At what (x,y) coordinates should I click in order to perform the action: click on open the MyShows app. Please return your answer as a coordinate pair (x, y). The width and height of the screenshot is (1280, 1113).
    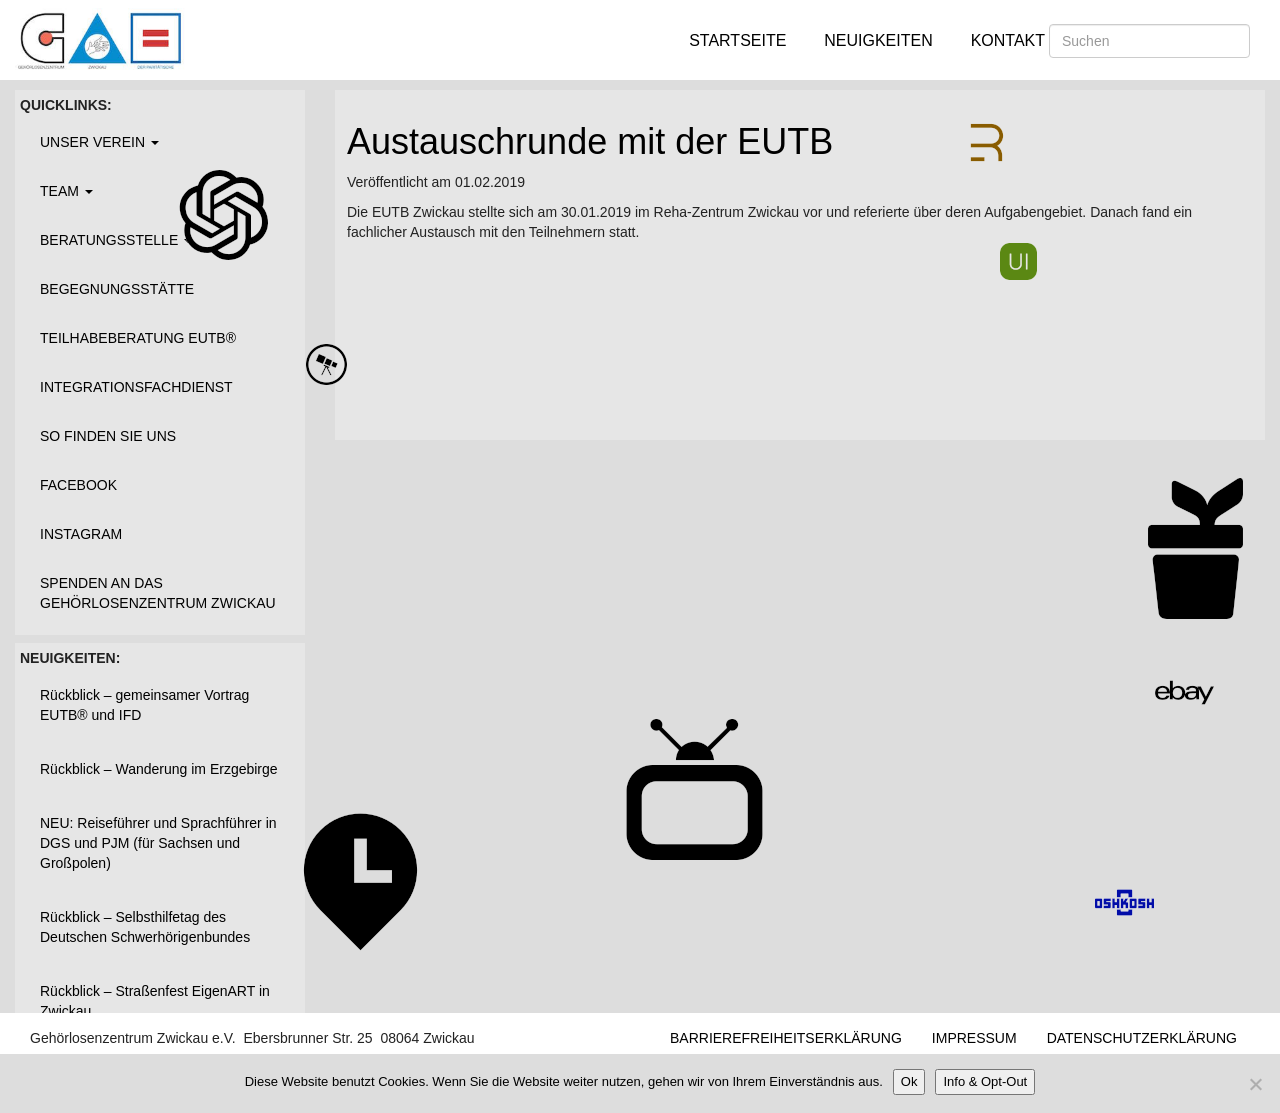
    Looking at the image, I should click on (694, 789).